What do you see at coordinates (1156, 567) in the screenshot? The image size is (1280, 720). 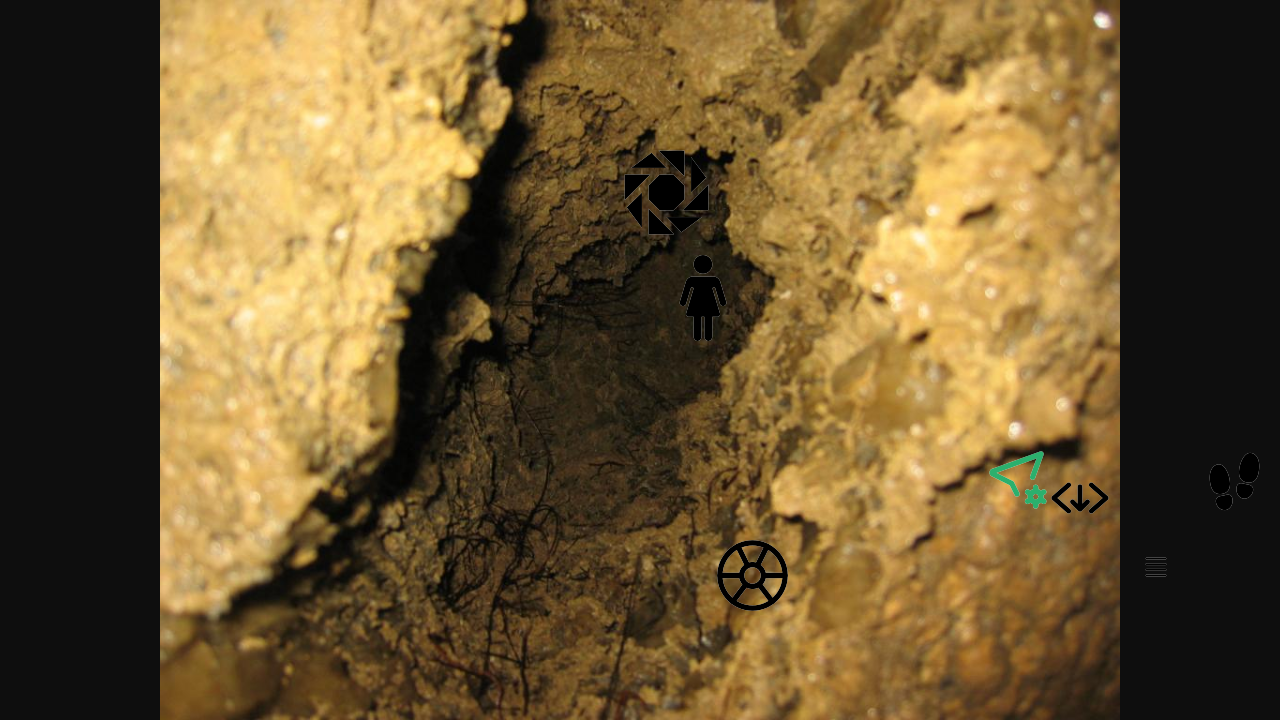 I see `open navigation menu` at bounding box center [1156, 567].